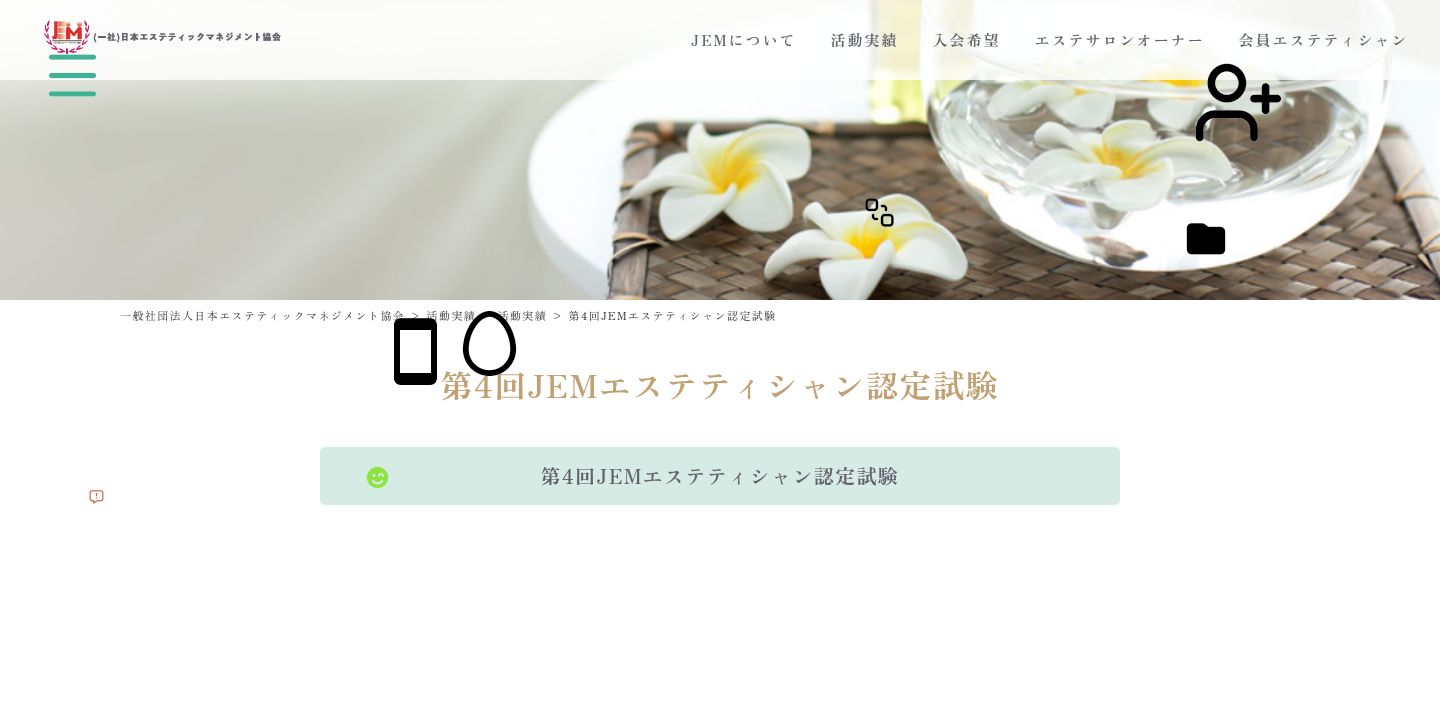  Describe the element at coordinates (377, 477) in the screenshot. I see `insert a winking emoji or emoticon` at that location.